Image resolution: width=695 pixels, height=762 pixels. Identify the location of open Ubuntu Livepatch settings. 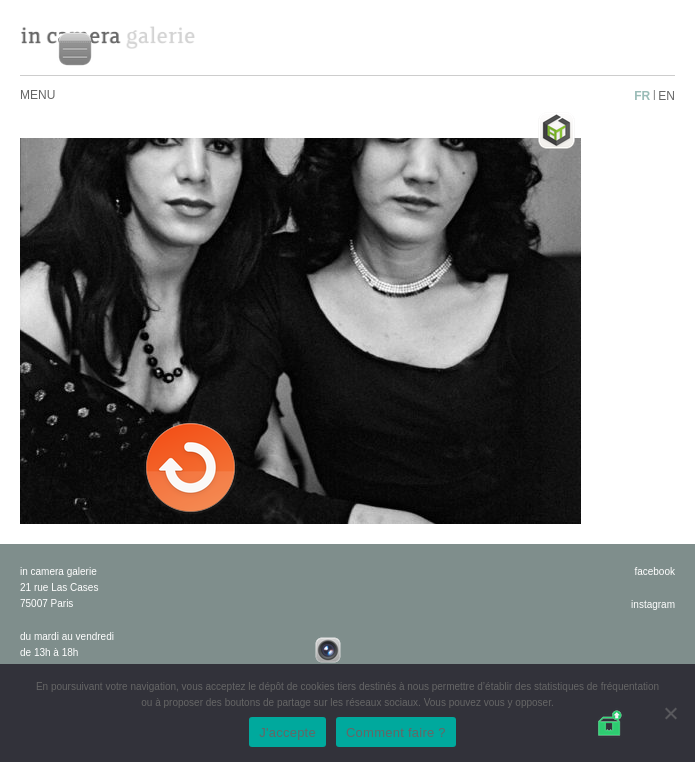
(190, 467).